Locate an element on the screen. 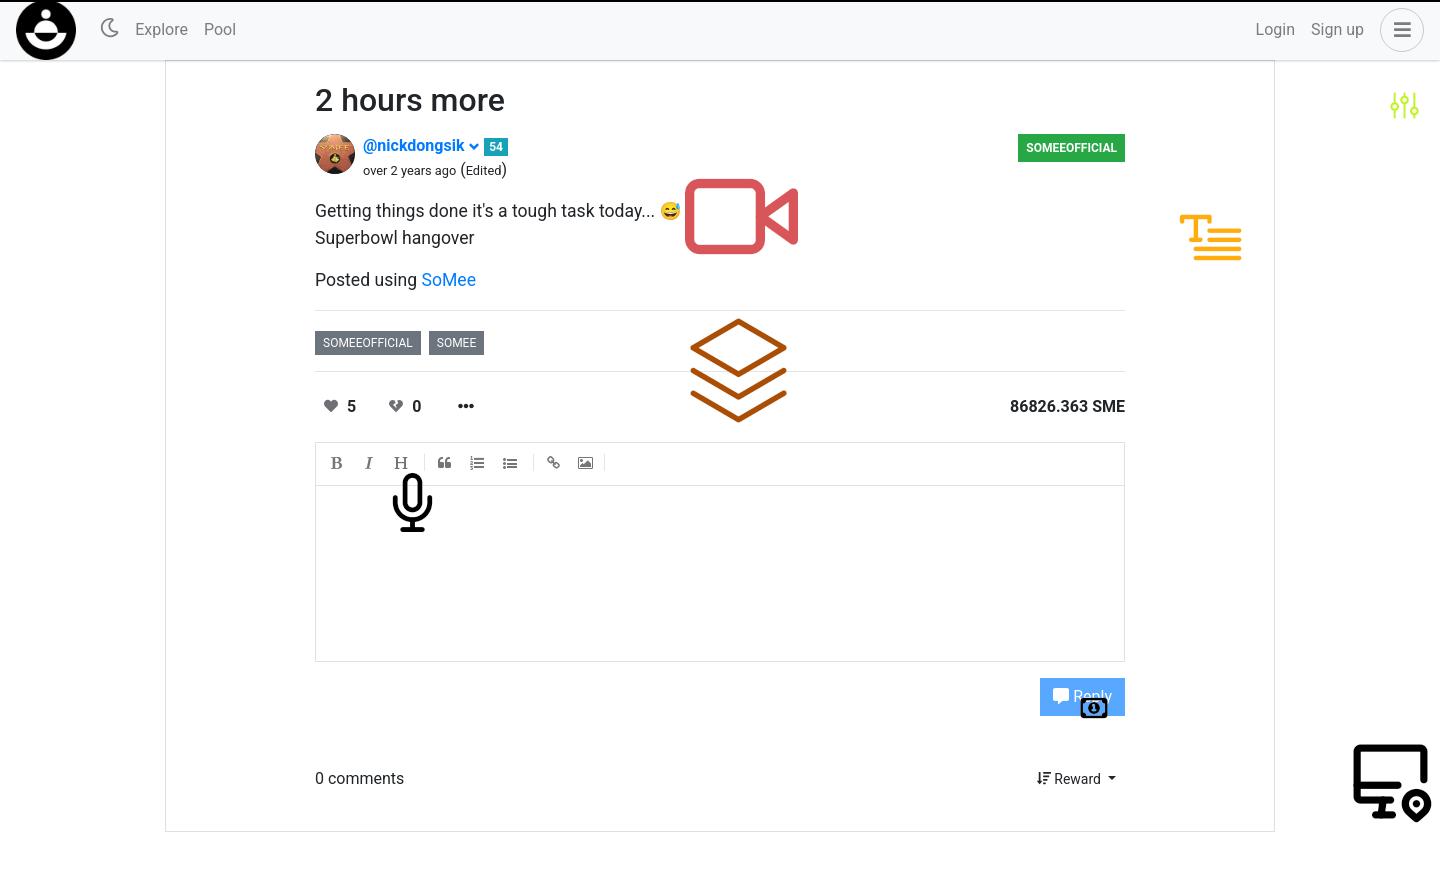 This screenshot has height=882, width=1440. read articles from the new york times is located at coordinates (1209, 237).